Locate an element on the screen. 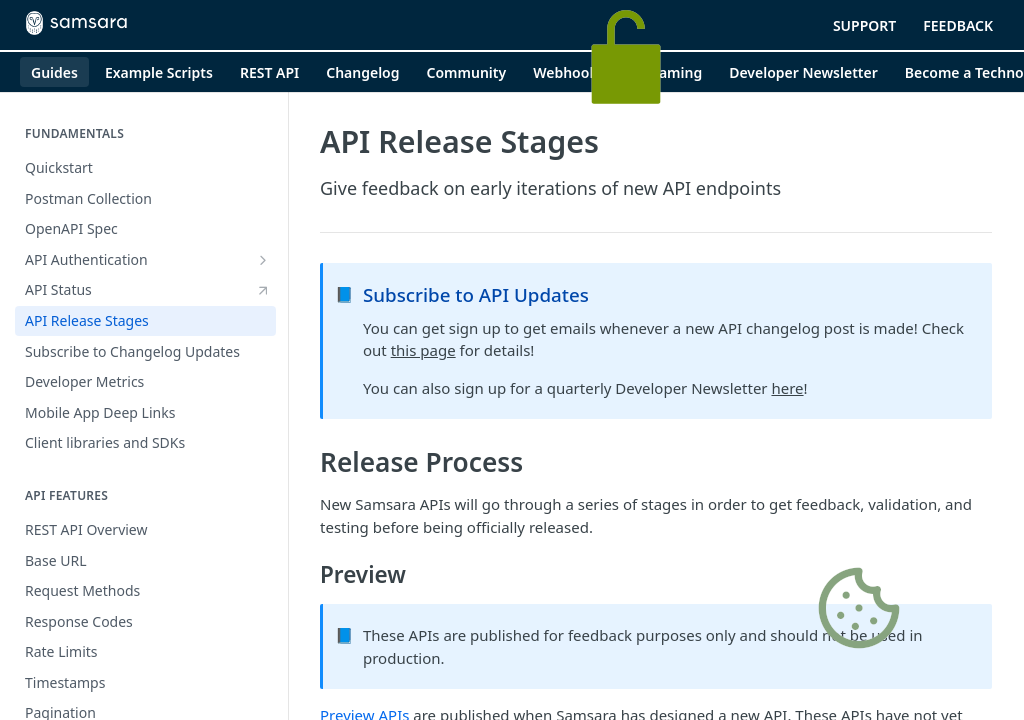 Image resolution: width=1024 pixels, height=720 pixels. manage cookie preferences is located at coordinates (859, 608).